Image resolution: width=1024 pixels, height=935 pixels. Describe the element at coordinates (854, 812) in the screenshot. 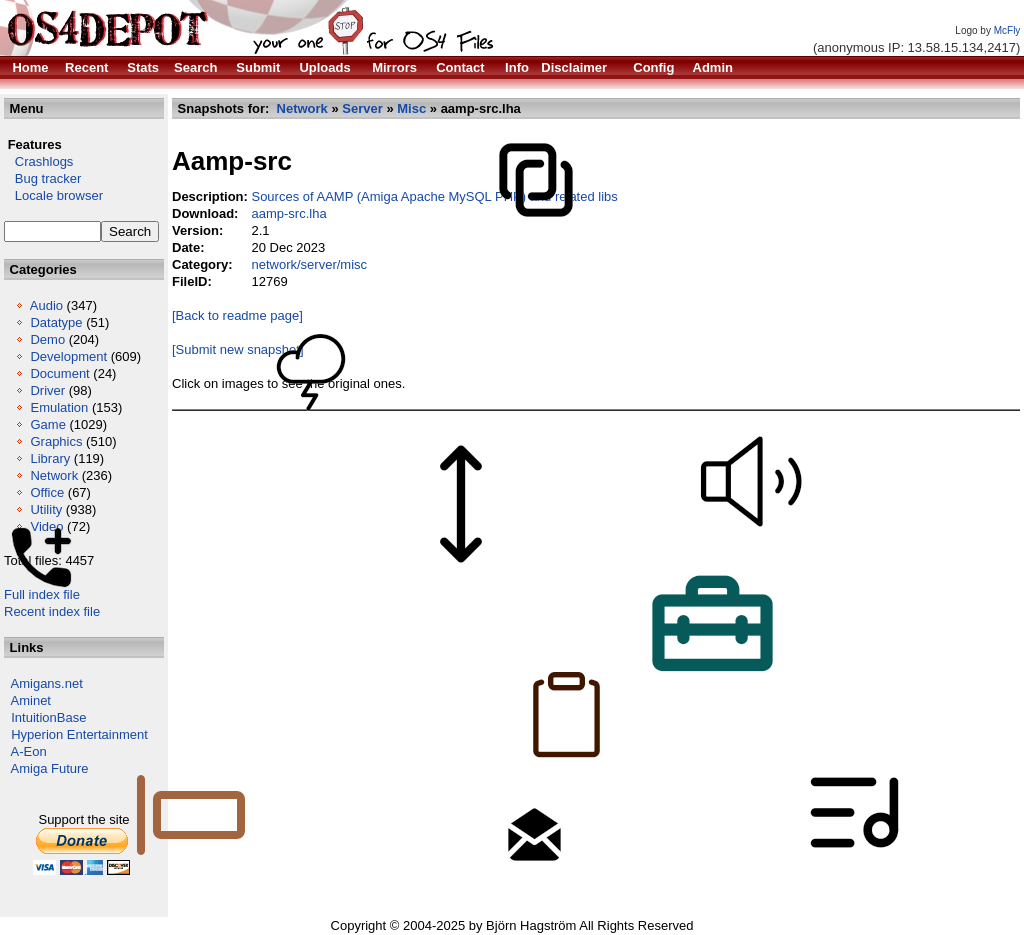

I see `view music playlist` at that location.